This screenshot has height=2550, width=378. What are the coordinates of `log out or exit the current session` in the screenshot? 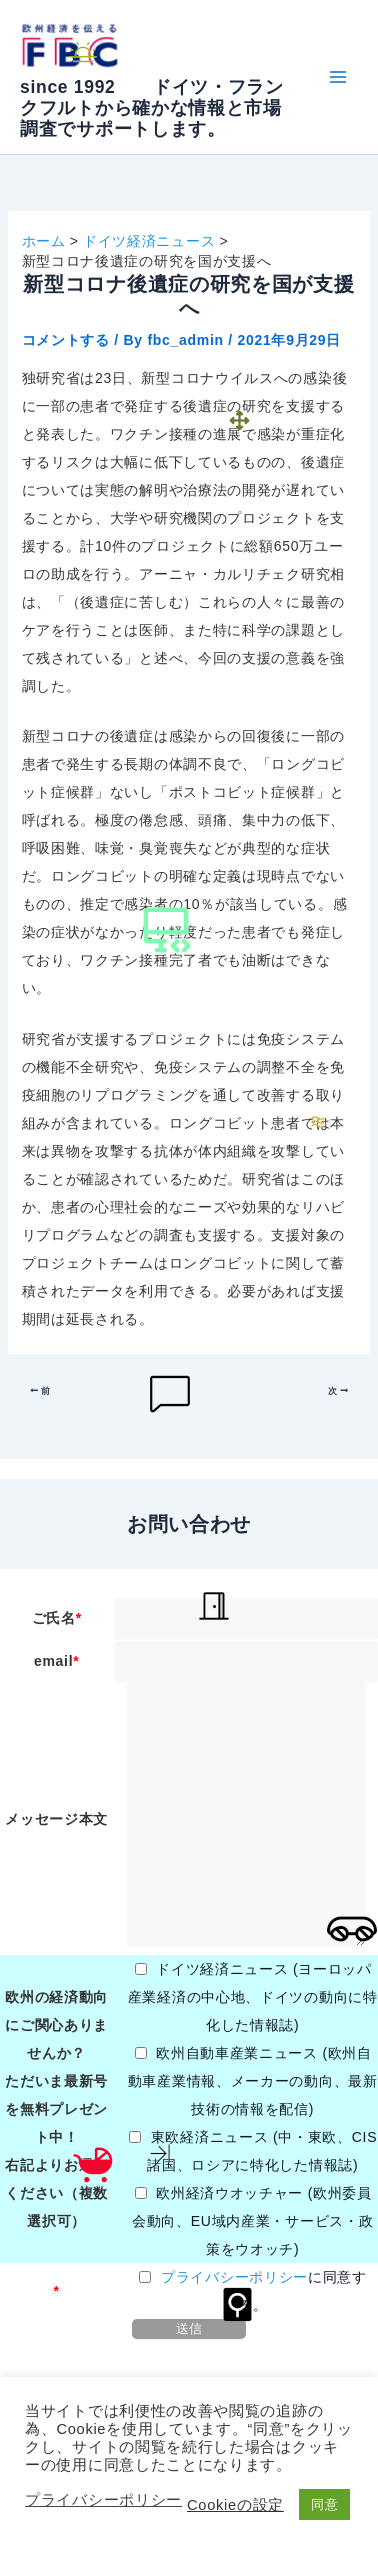 It's located at (214, 1606).